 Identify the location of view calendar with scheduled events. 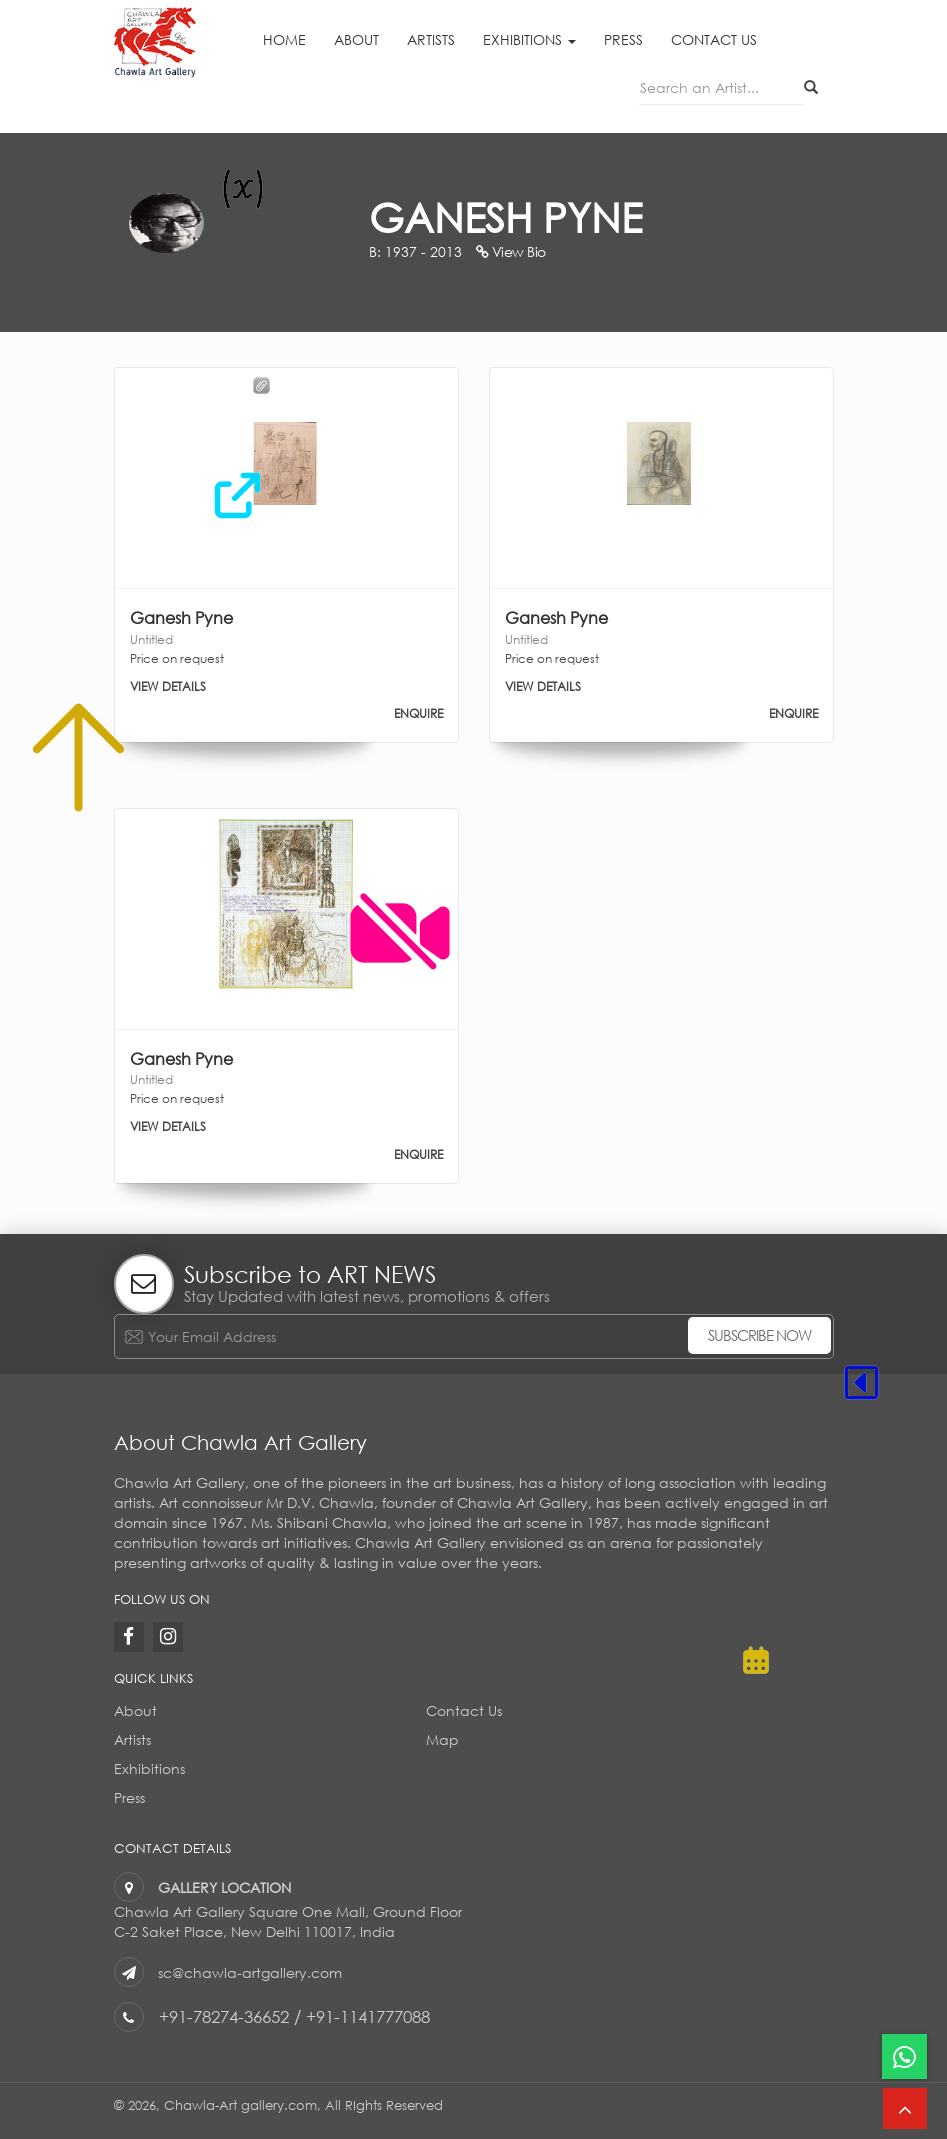
(756, 1661).